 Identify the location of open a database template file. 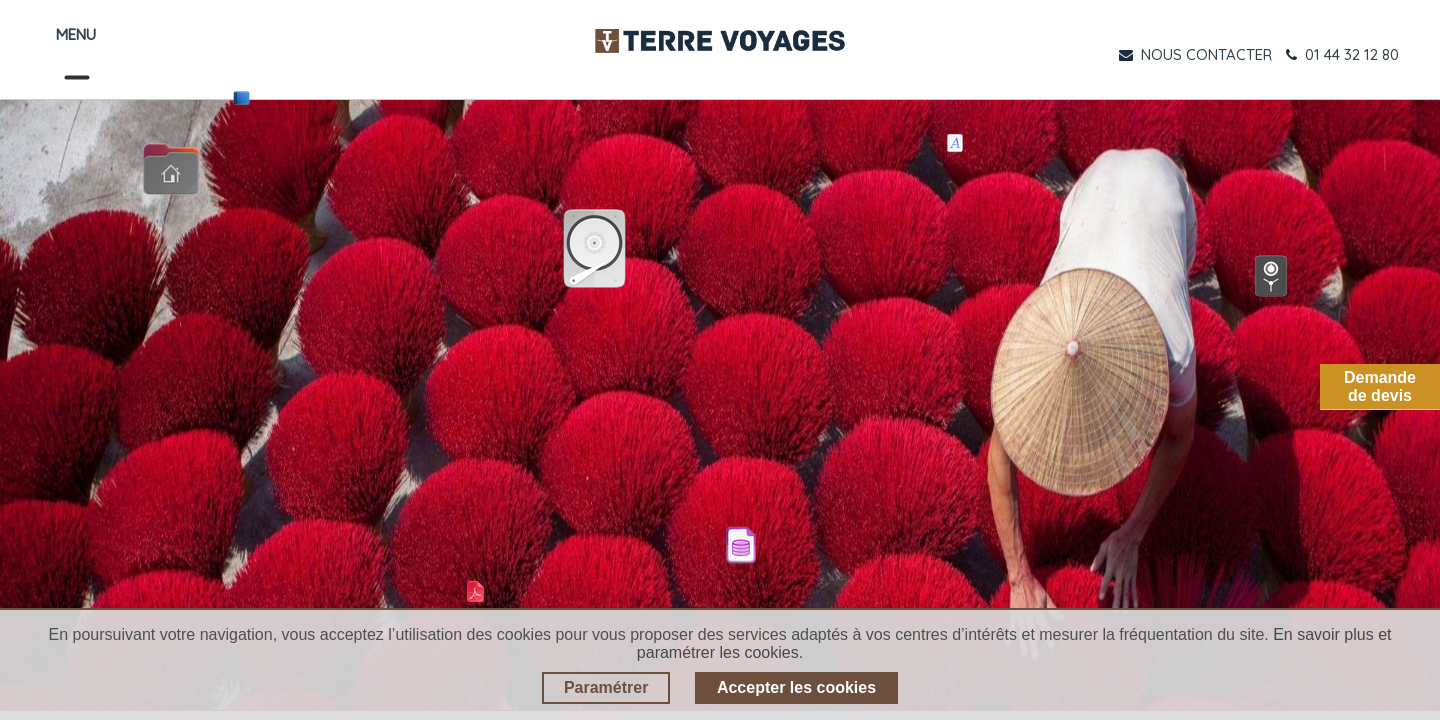
(741, 545).